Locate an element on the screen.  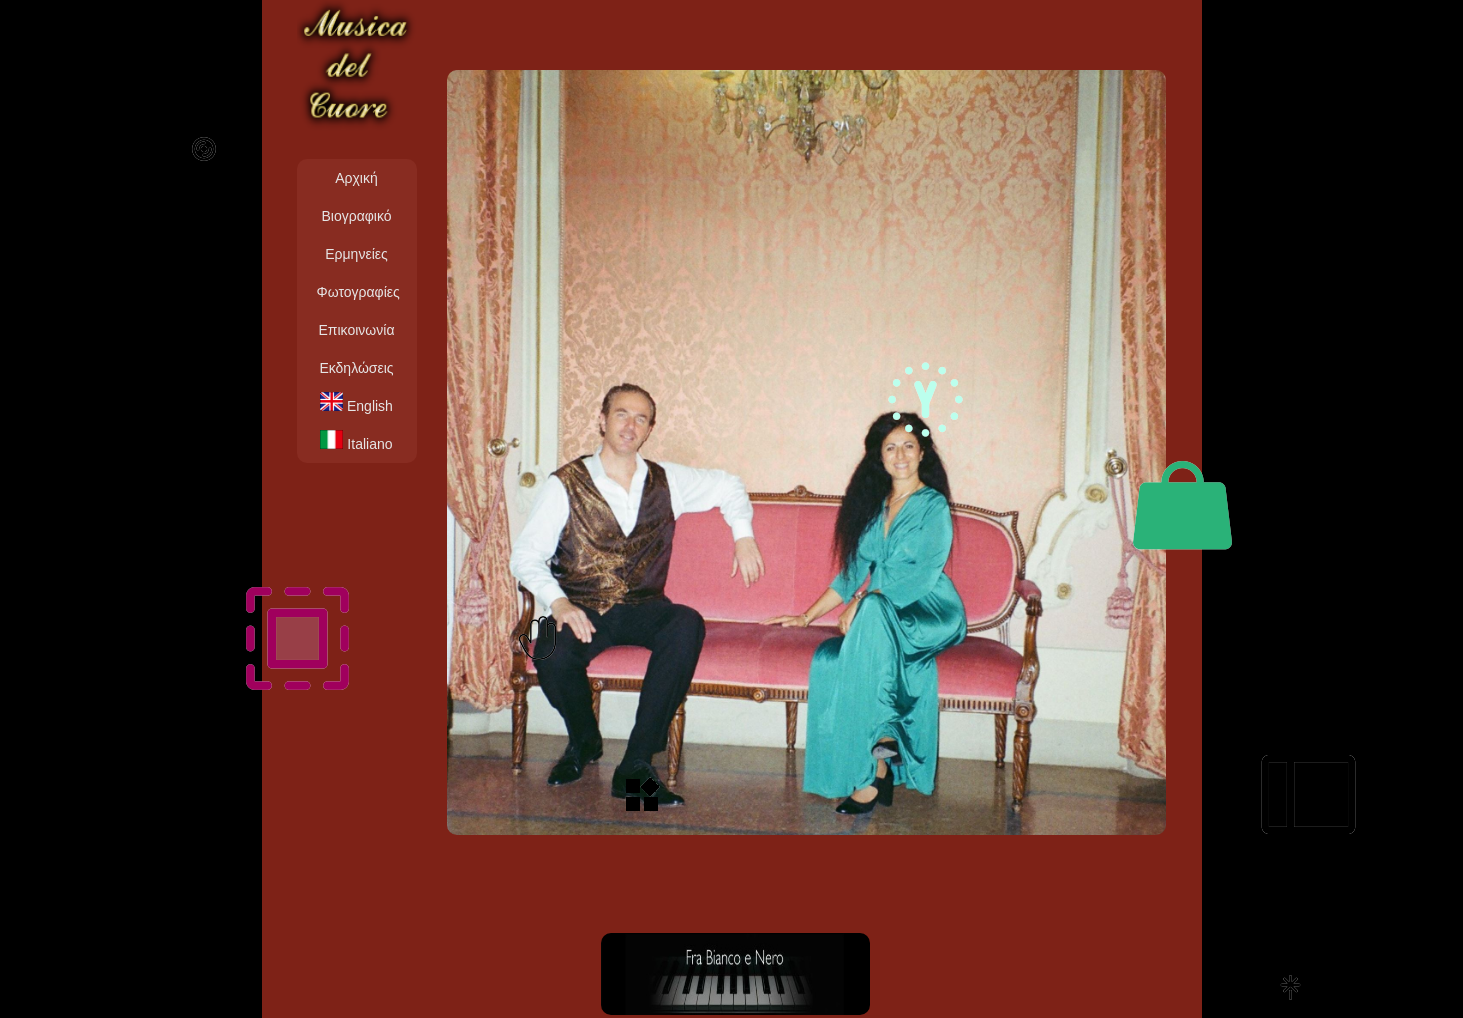
visit linktree profile is located at coordinates (1290, 987).